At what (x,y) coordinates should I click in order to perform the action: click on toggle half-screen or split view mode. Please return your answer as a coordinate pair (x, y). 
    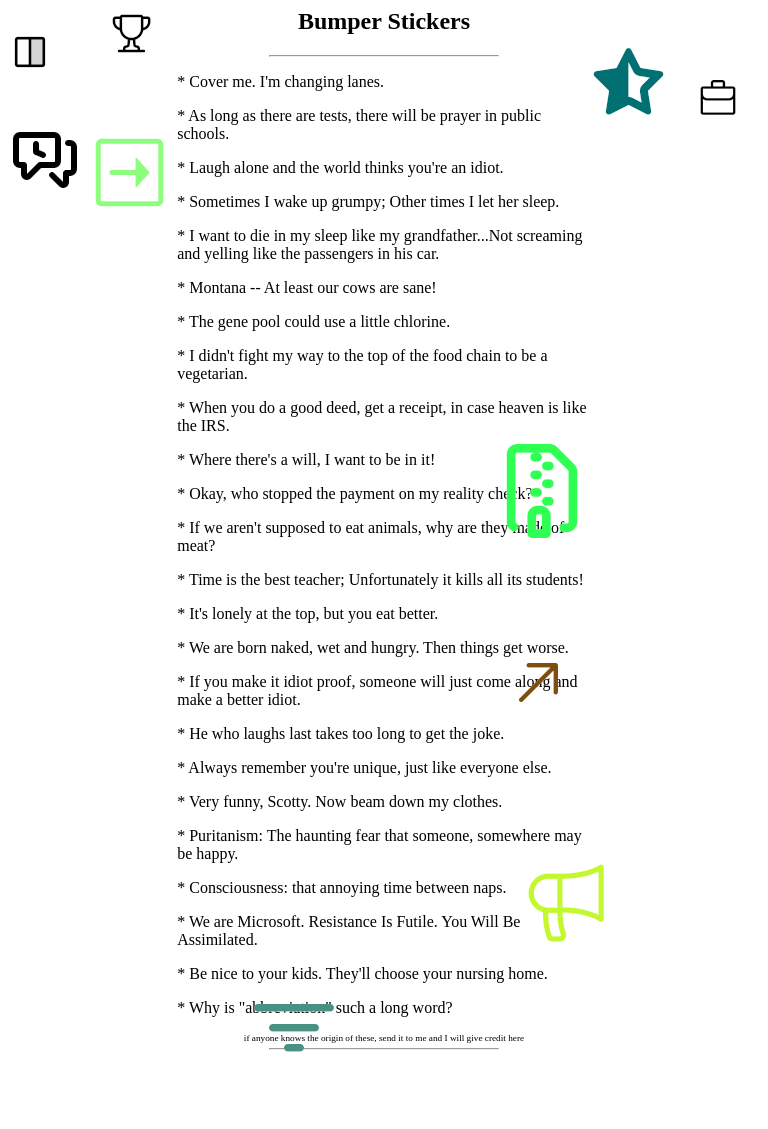
    Looking at the image, I should click on (30, 52).